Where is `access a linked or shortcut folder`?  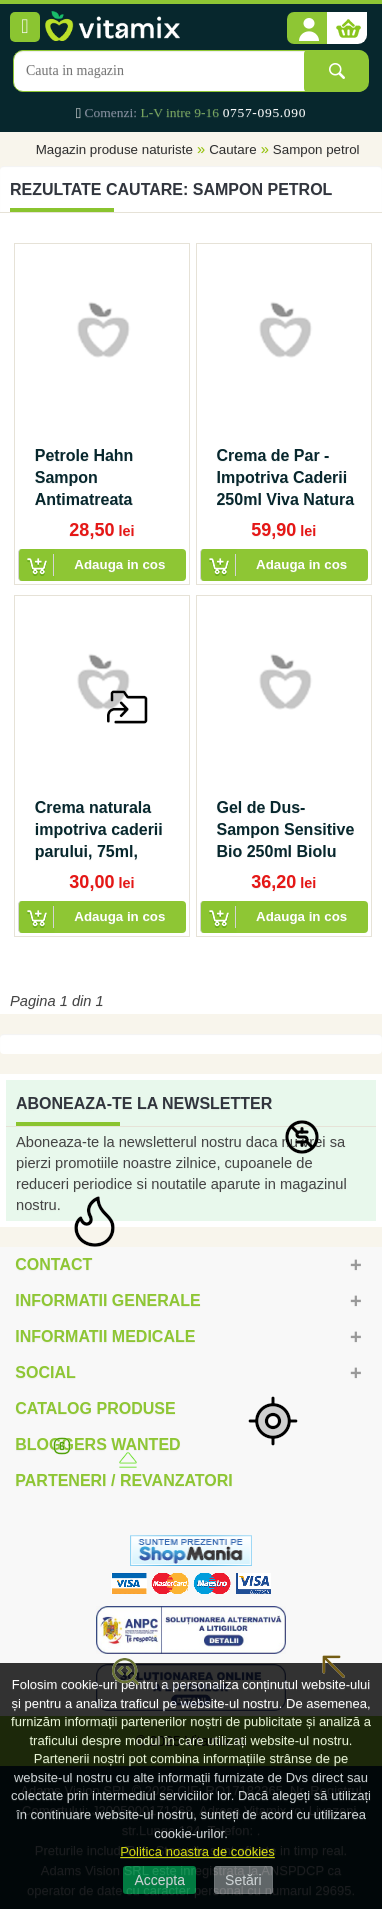 access a linked or shortcut folder is located at coordinates (129, 707).